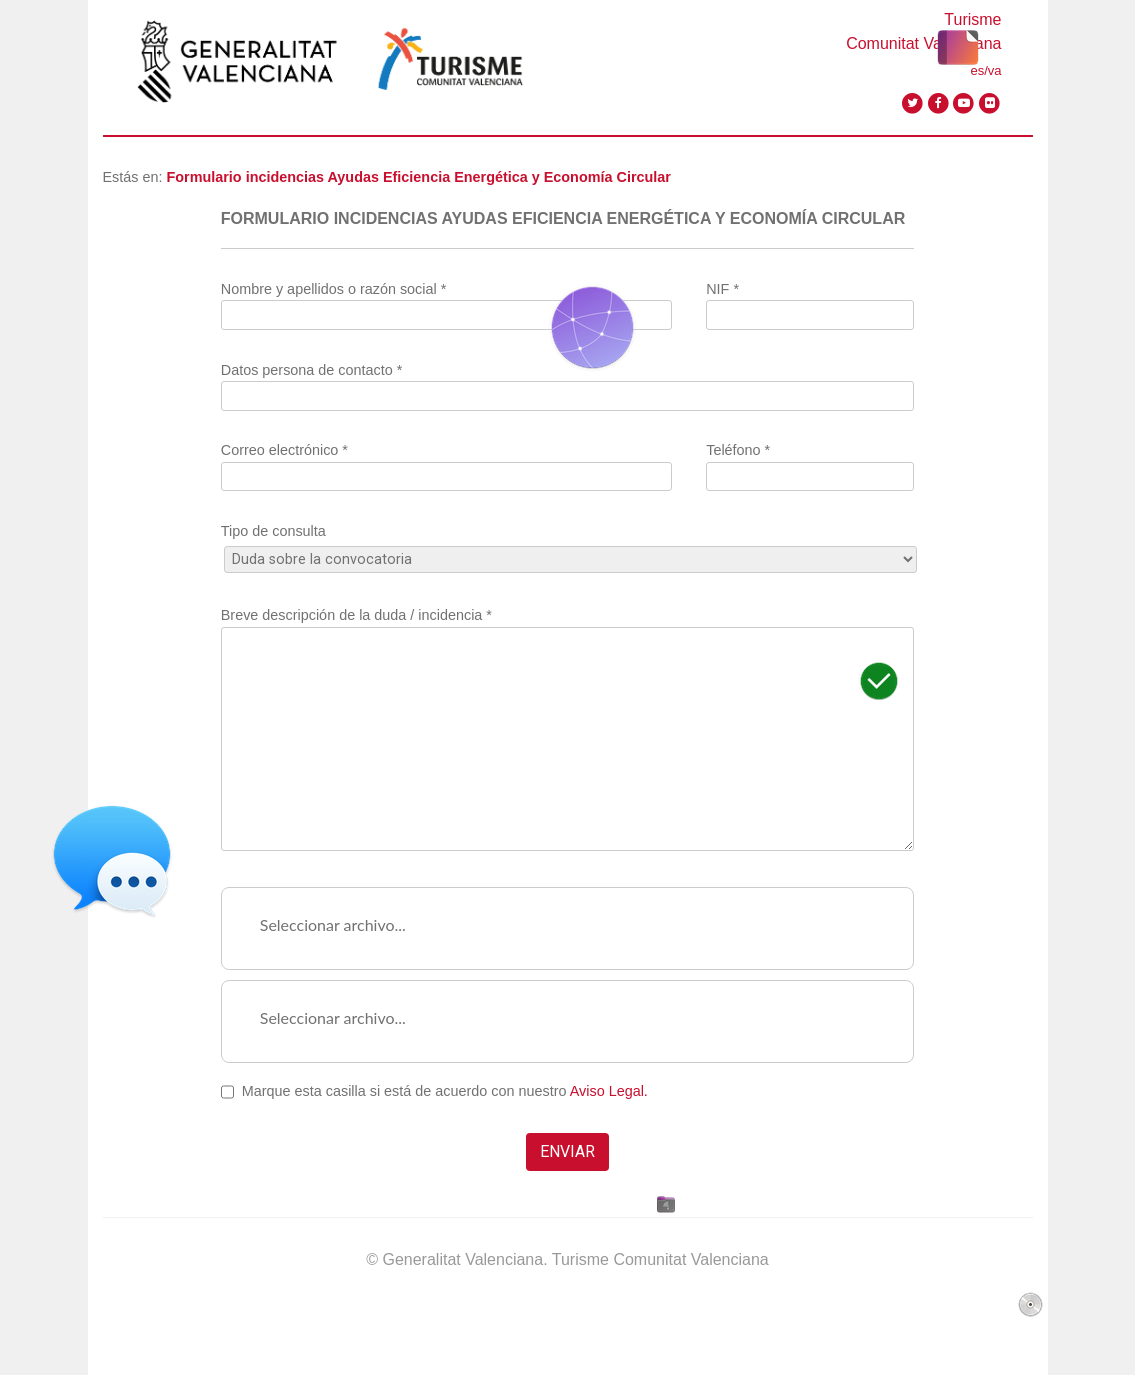 Image resolution: width=1135 pixels, height=1375 pixels. Describe the element at coordinates (112, 859) in the screenshot. I see `open messages preferences or settings` at that location.